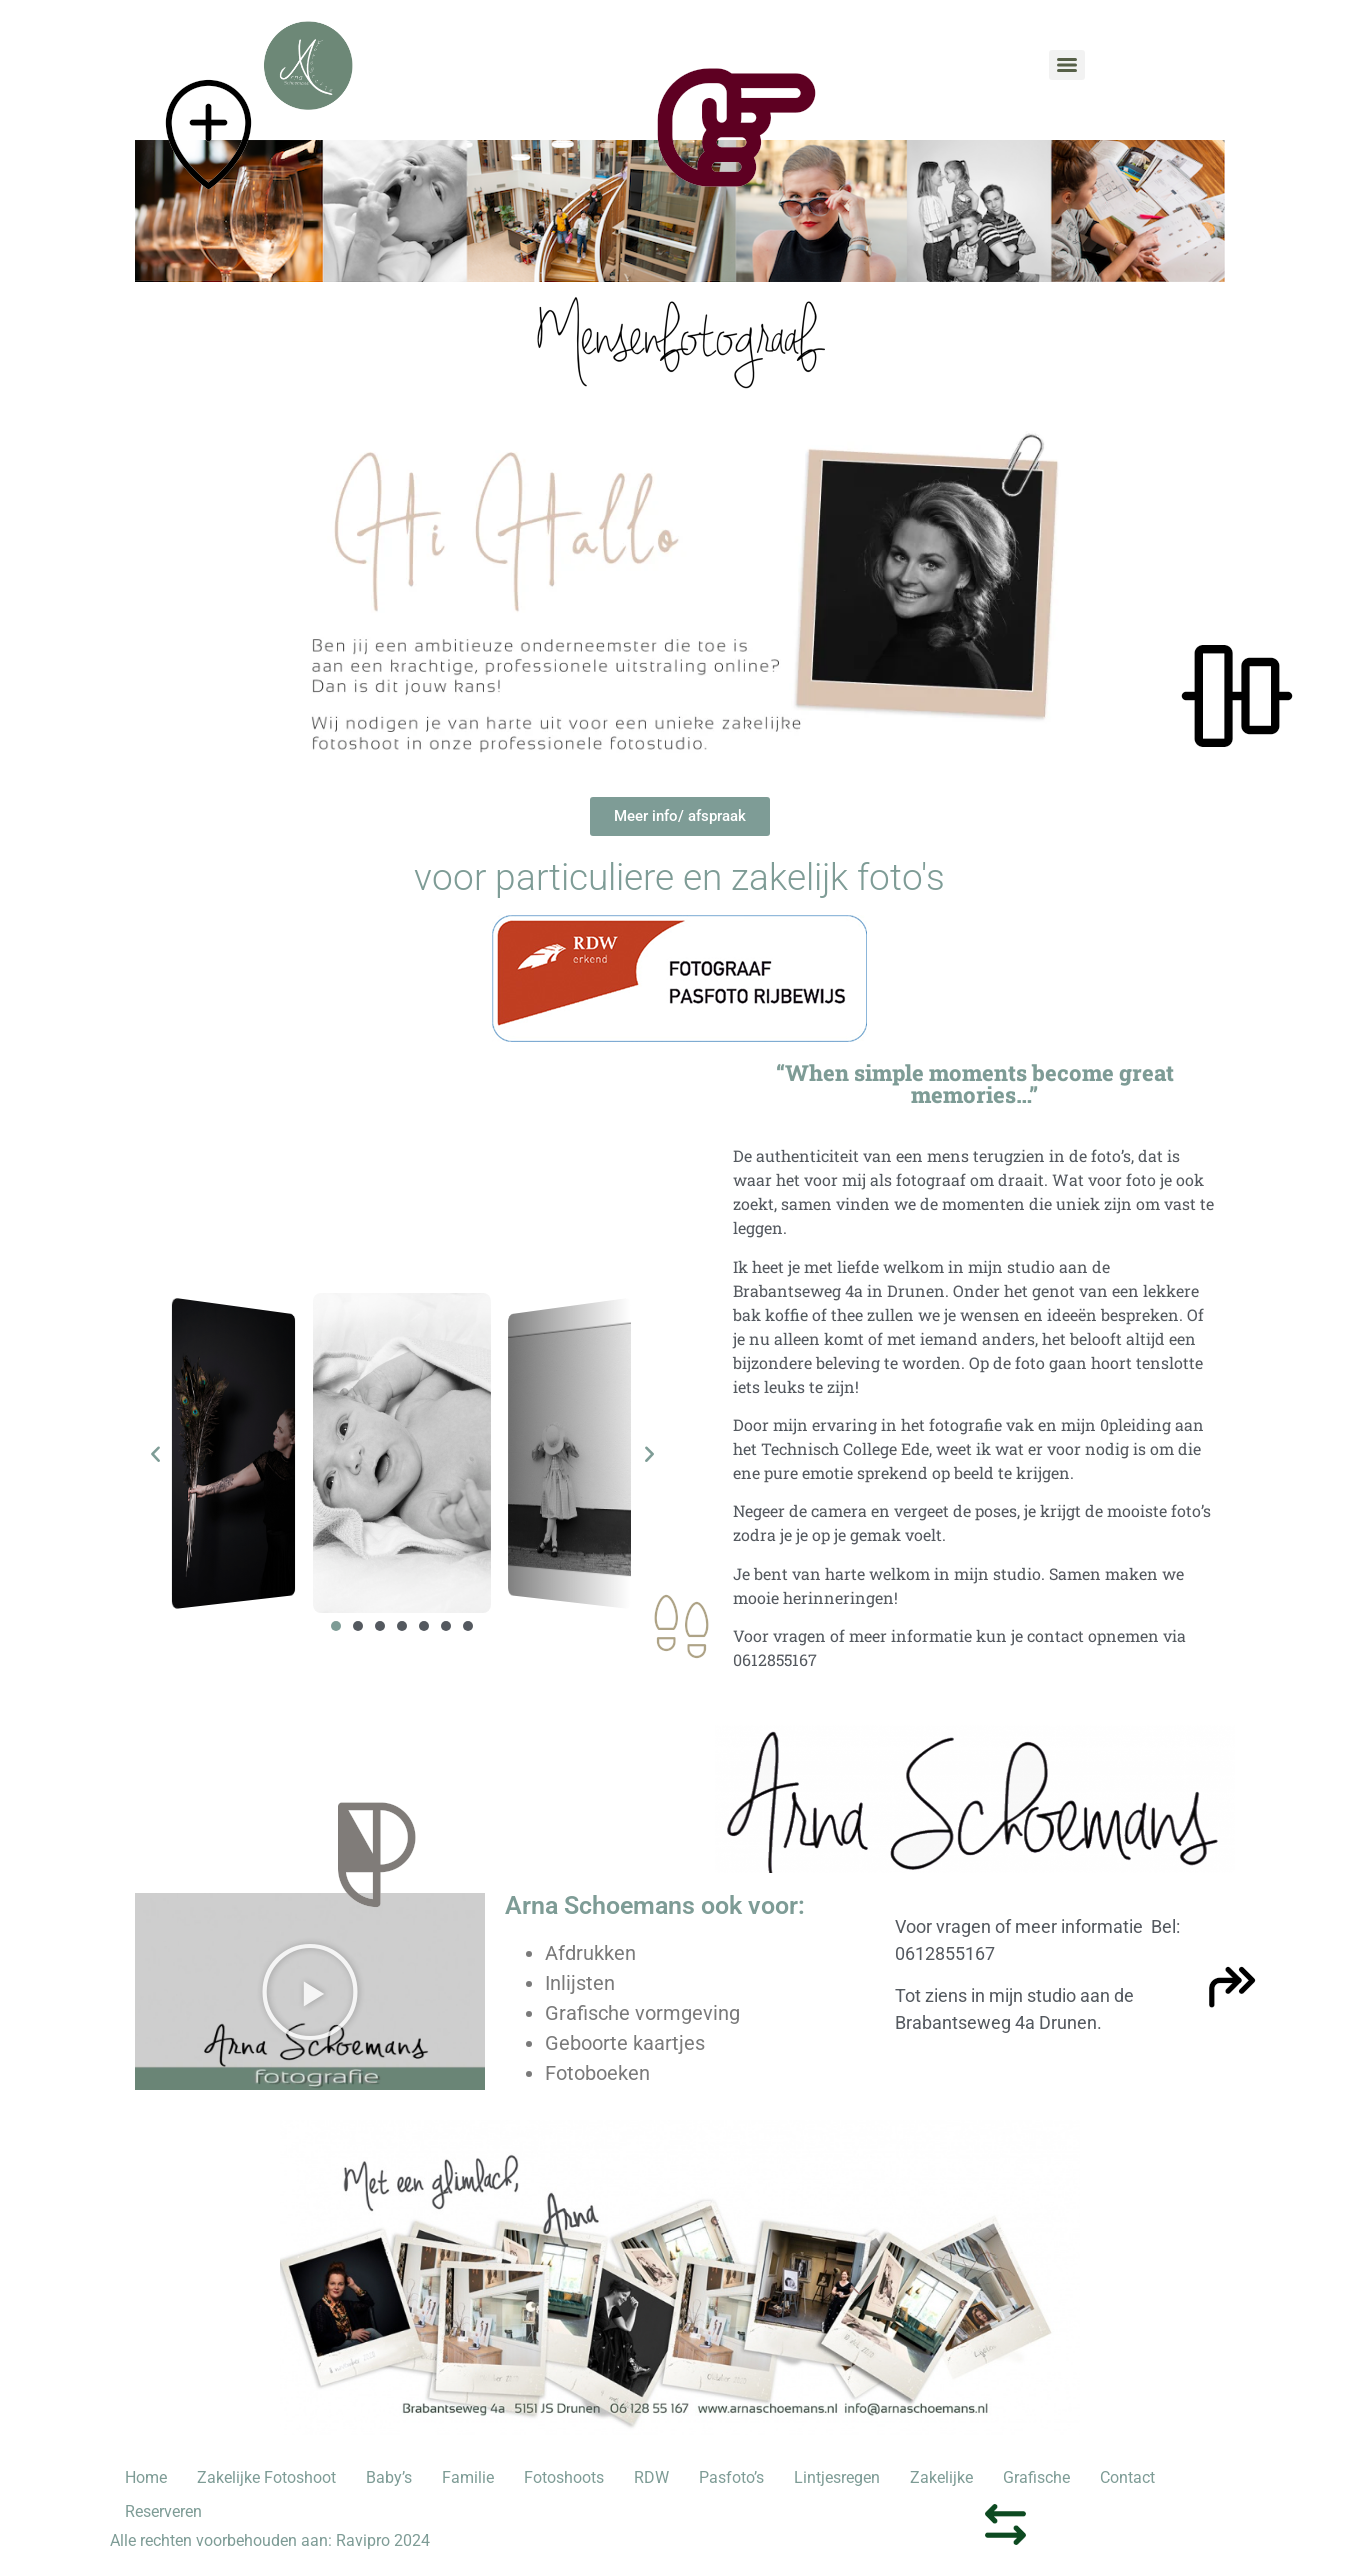 The image size is (1359, 2569). I want to click on add a new location pin, so click(208, 134).